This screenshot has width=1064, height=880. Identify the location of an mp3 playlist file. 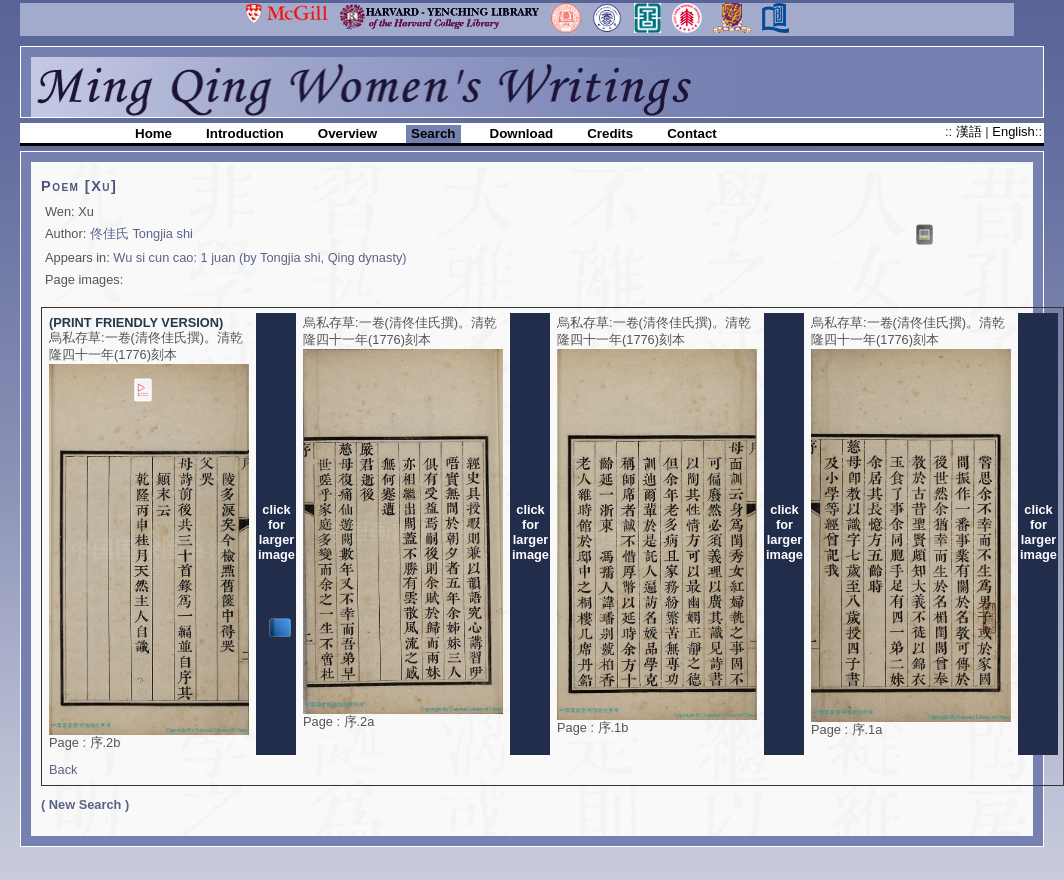
(143, 390).